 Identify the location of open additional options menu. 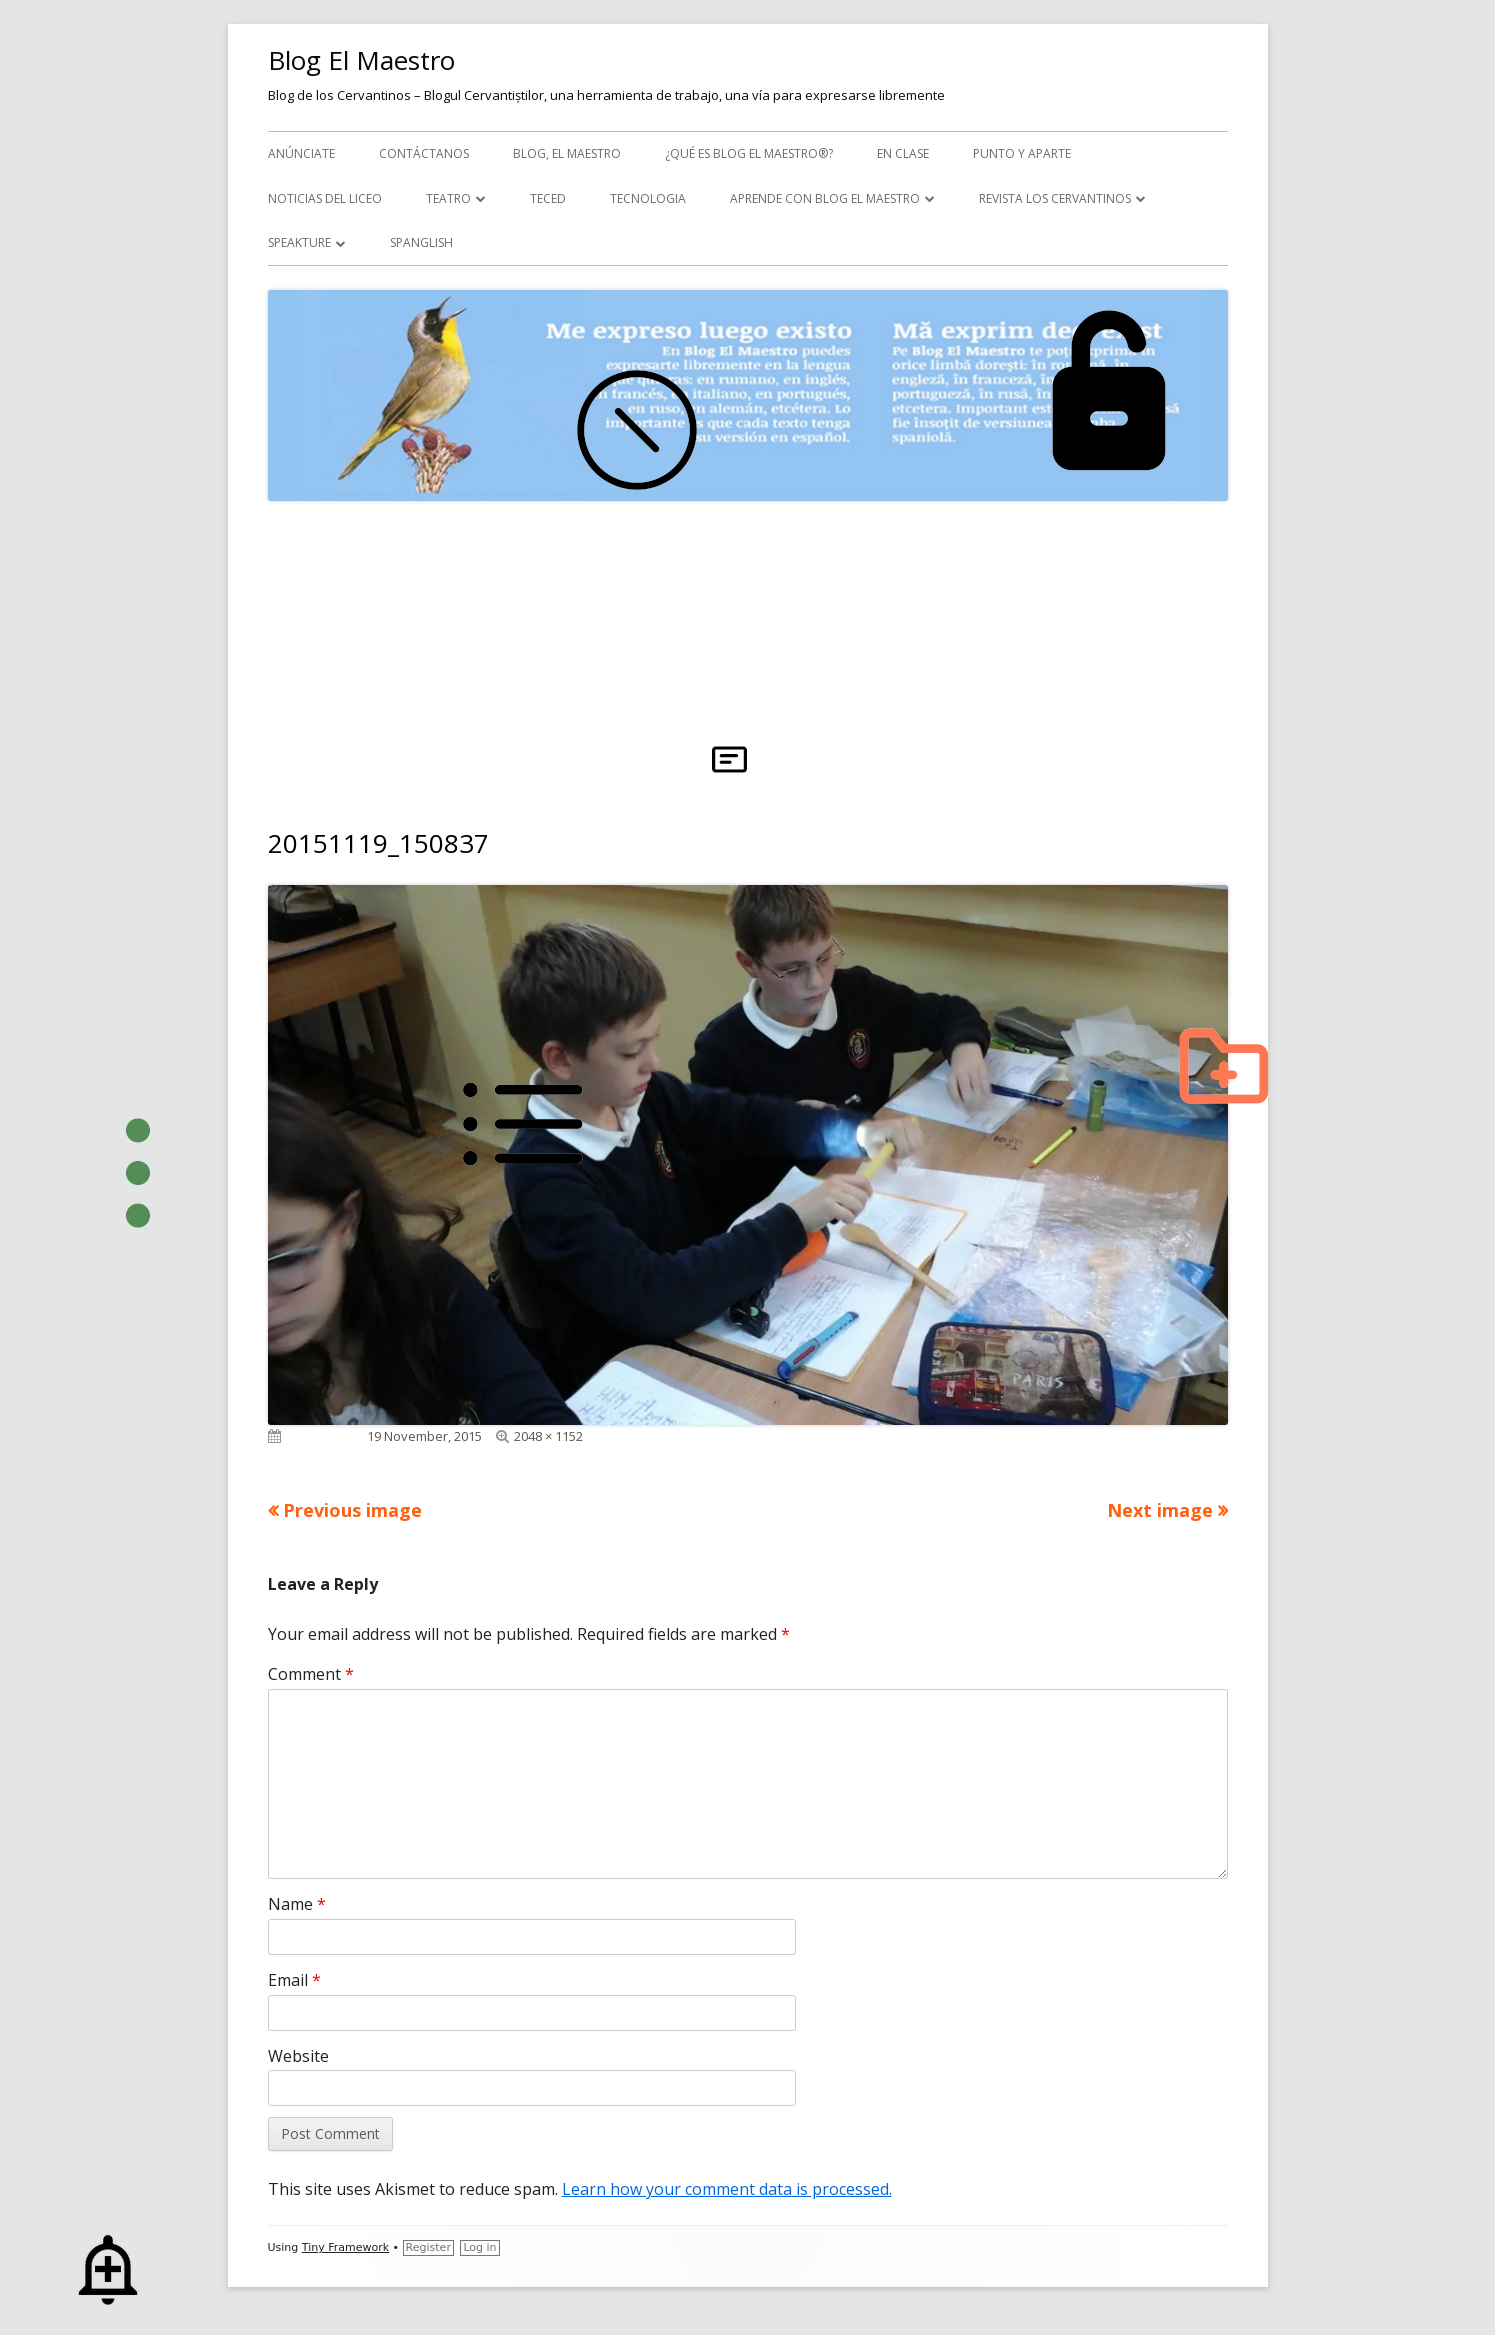
(138, 1173).